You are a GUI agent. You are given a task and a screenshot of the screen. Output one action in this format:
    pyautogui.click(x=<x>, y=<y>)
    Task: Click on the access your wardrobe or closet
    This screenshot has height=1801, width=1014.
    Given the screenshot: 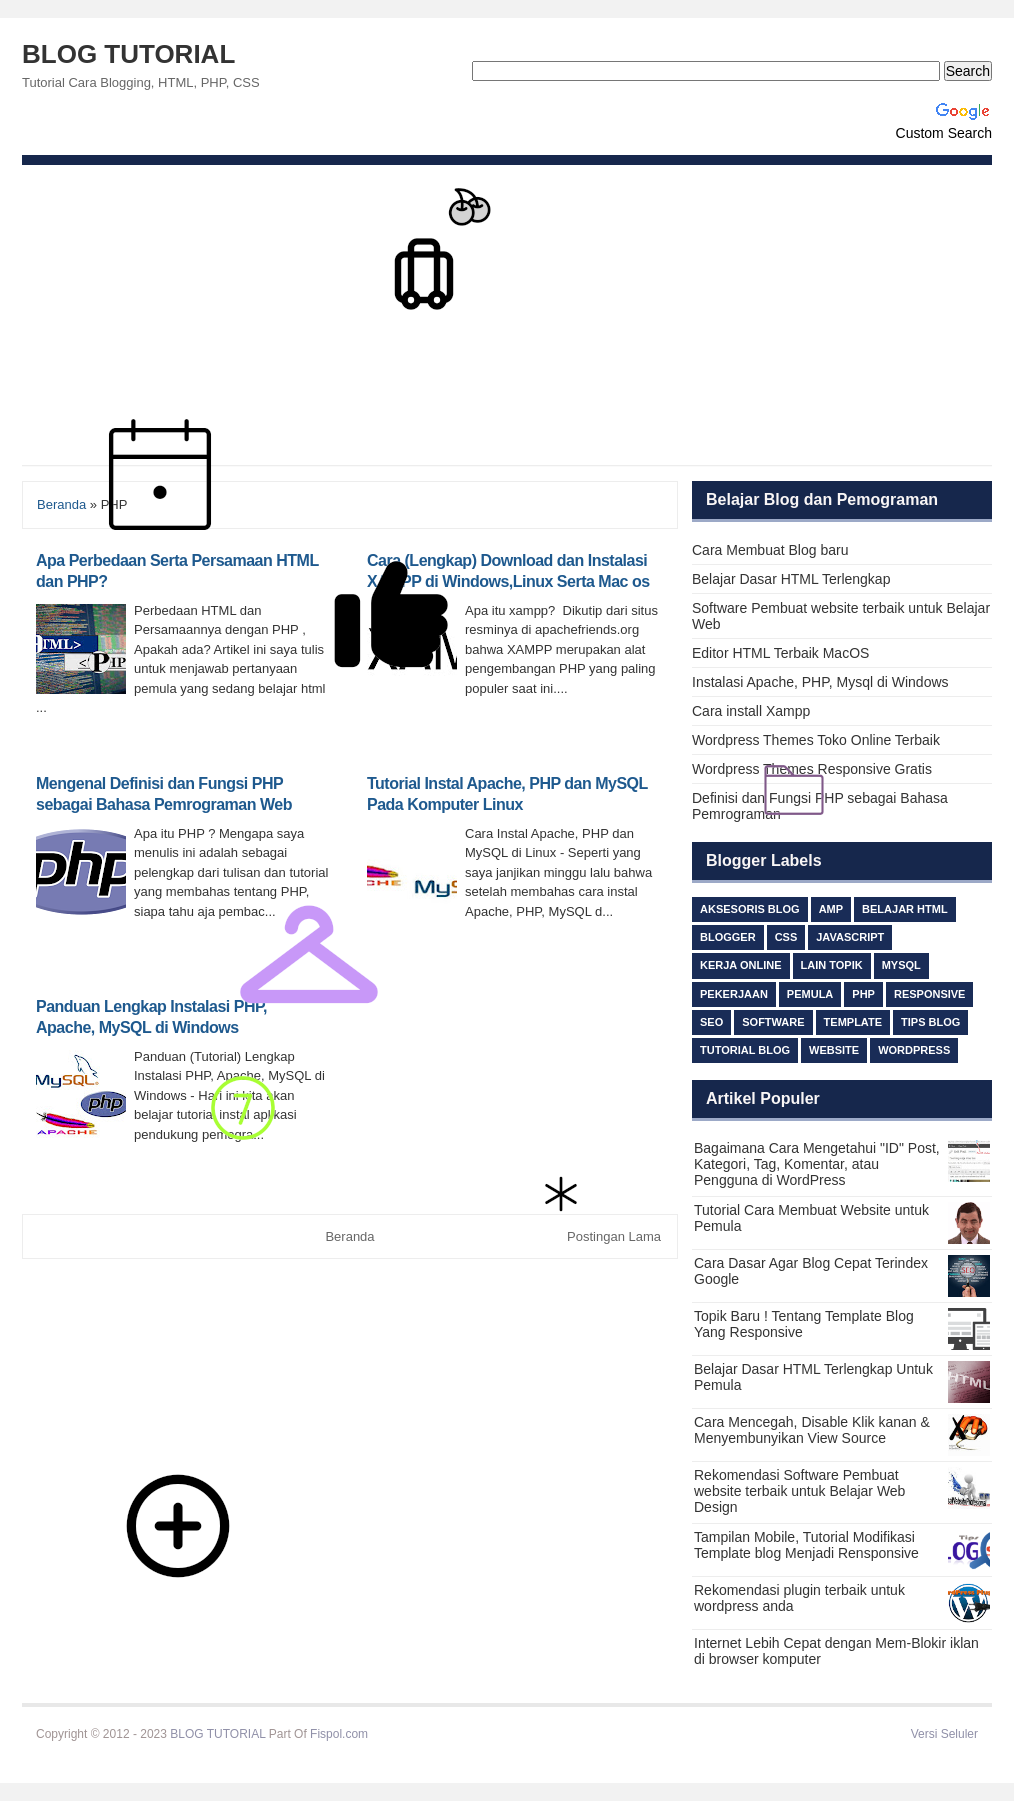 What is the action you would take?
    pyautogui.click(x=309, y=961)
    